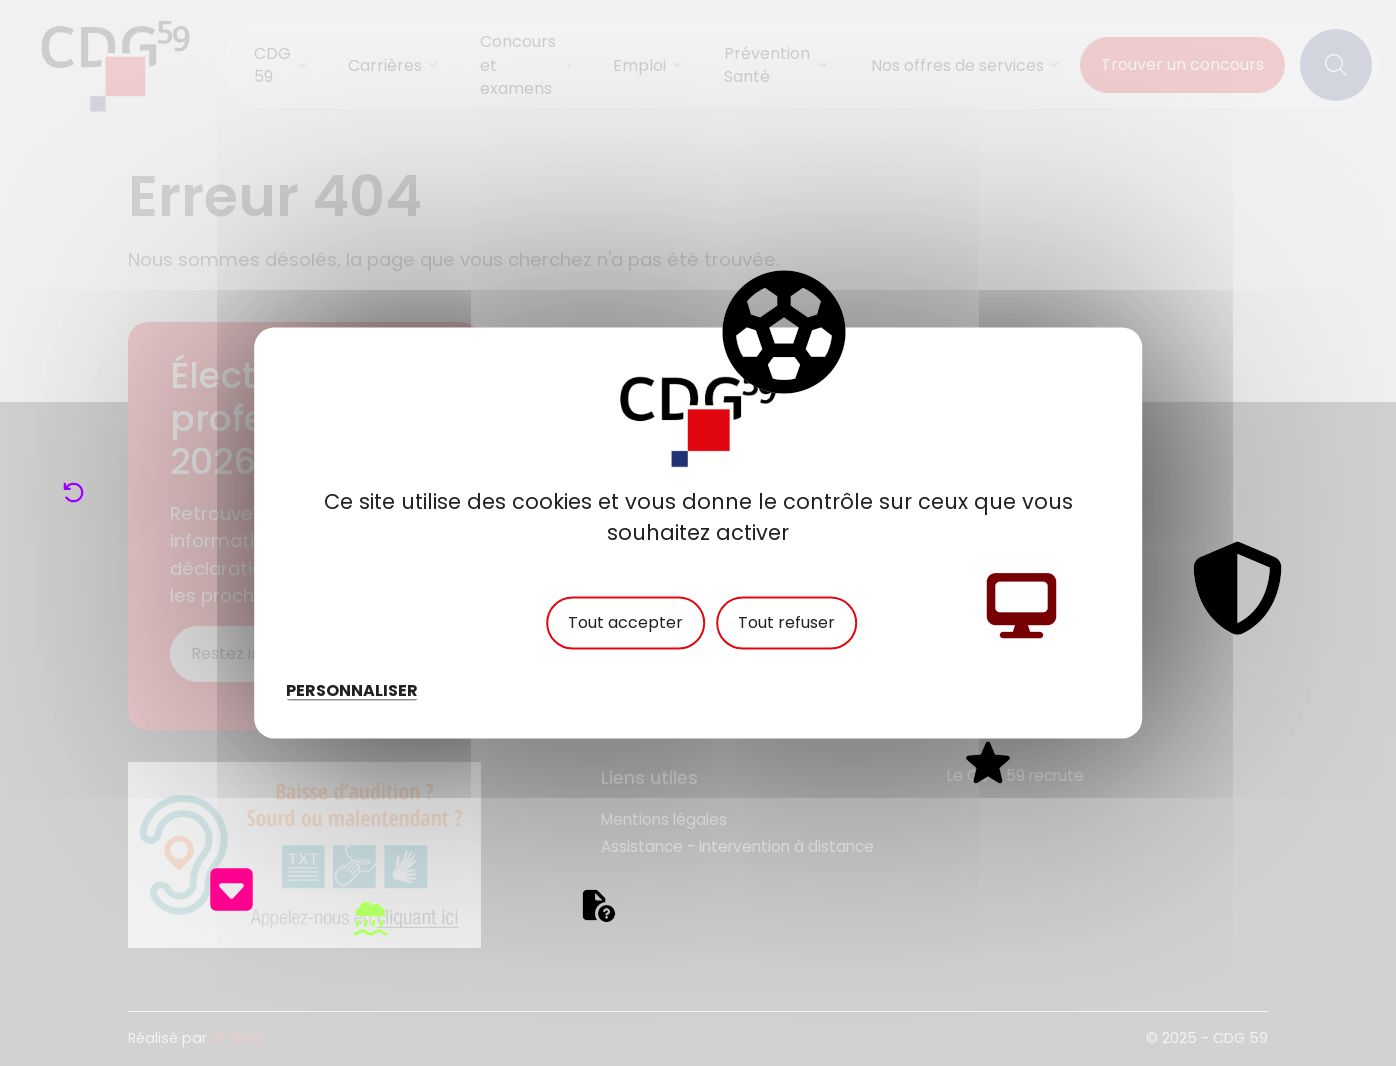 The image size is (1396, 1066). Describe the element at coordinates (988, 763) in the screenshot. I see `add item to favorites` at that location.